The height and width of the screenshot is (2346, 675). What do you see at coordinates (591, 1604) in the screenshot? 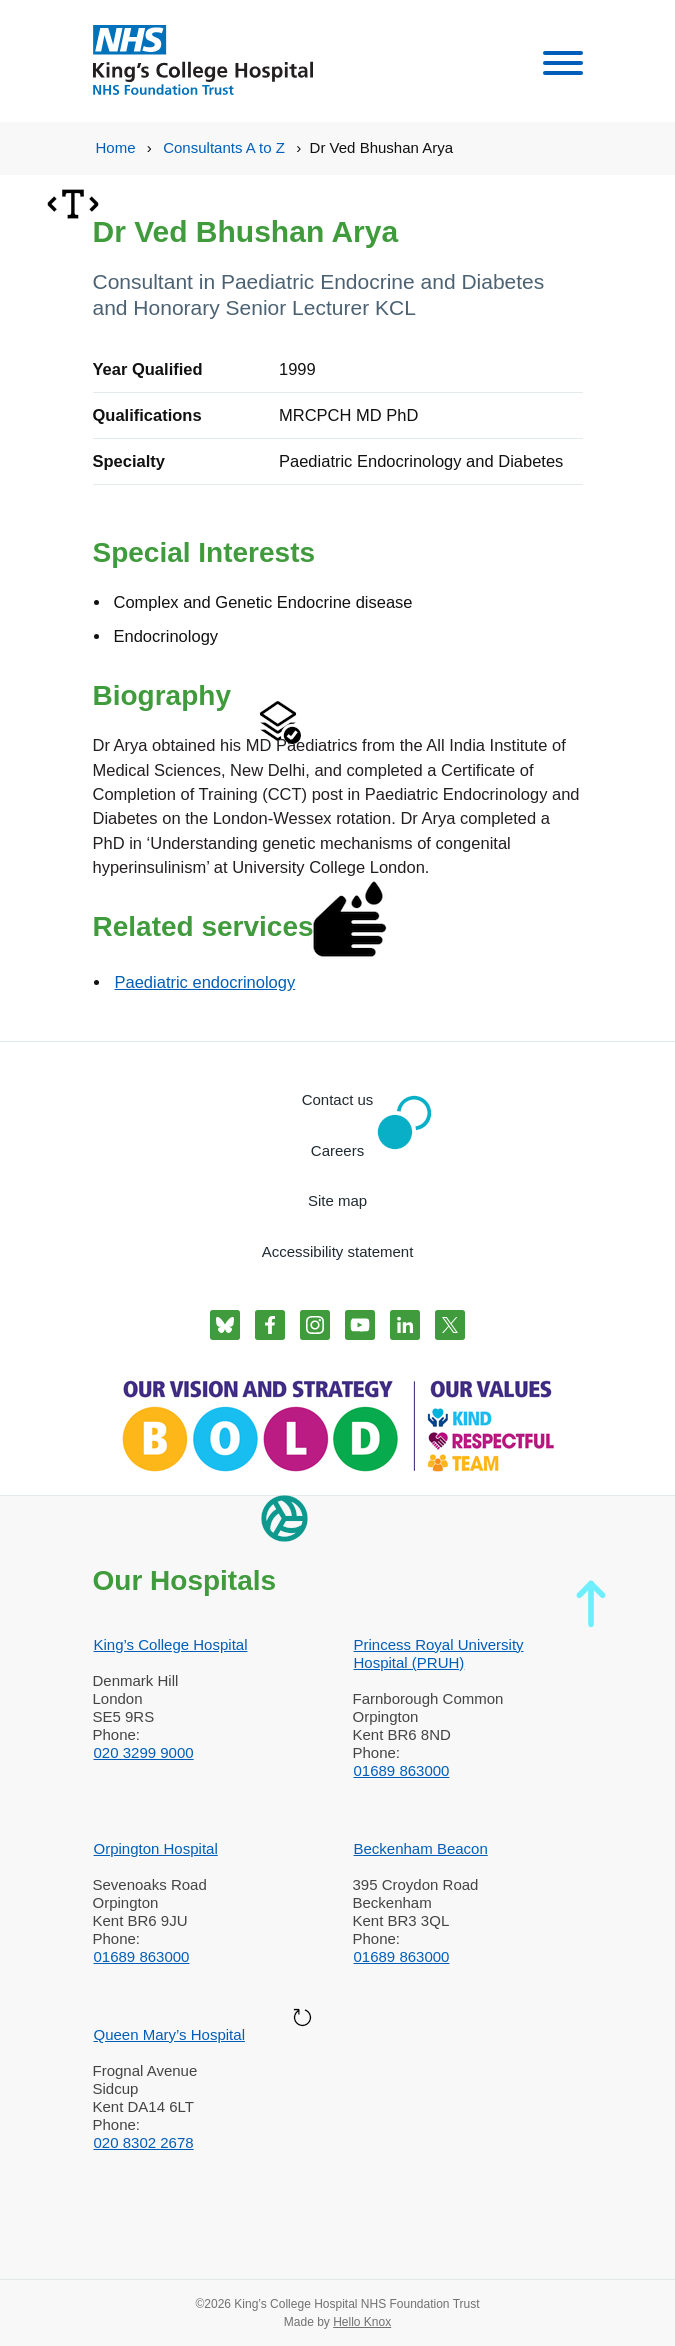
I see `move item up in a list` at bounding box center [591, 1604].